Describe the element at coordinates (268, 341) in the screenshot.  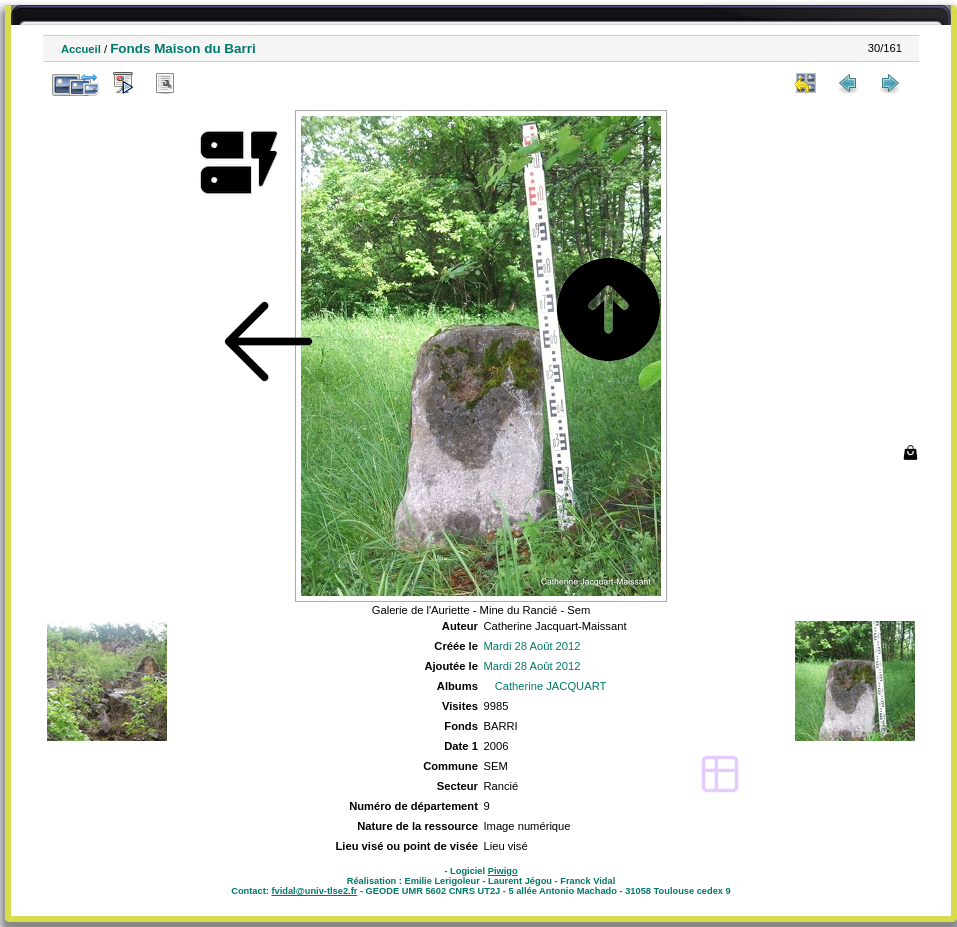
I see `go back to the previous screen` at that location.